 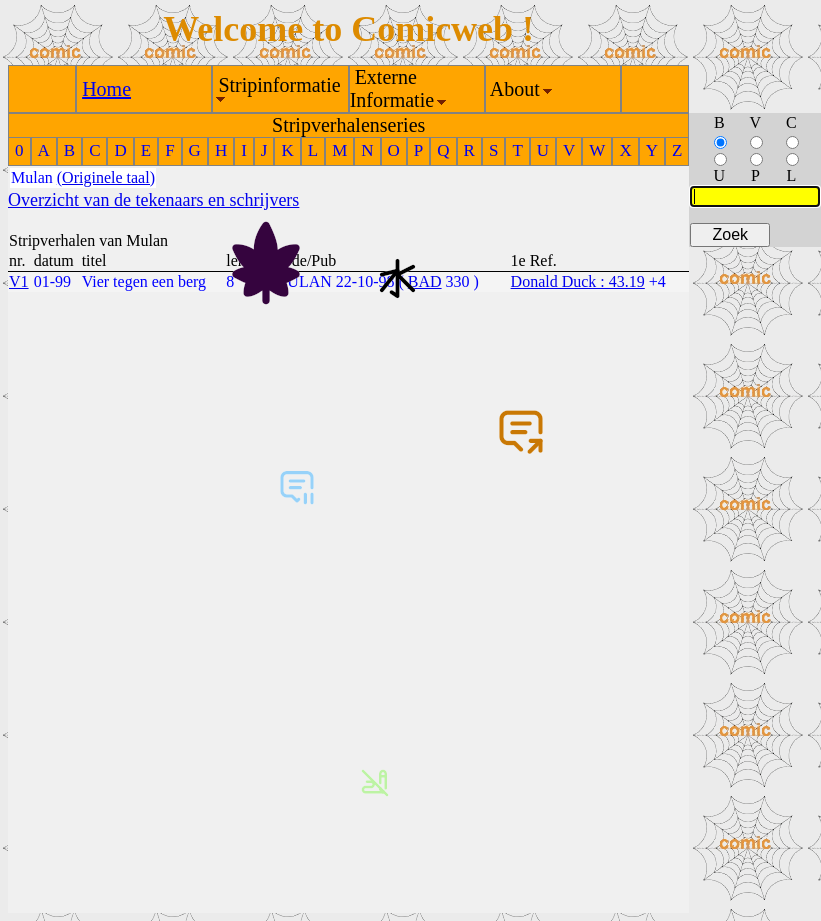 What do you see at coordinates (397, 278) in the screenshot?
I see `access confucianism or chinese philosophy content` at bounding box center [397, 278].